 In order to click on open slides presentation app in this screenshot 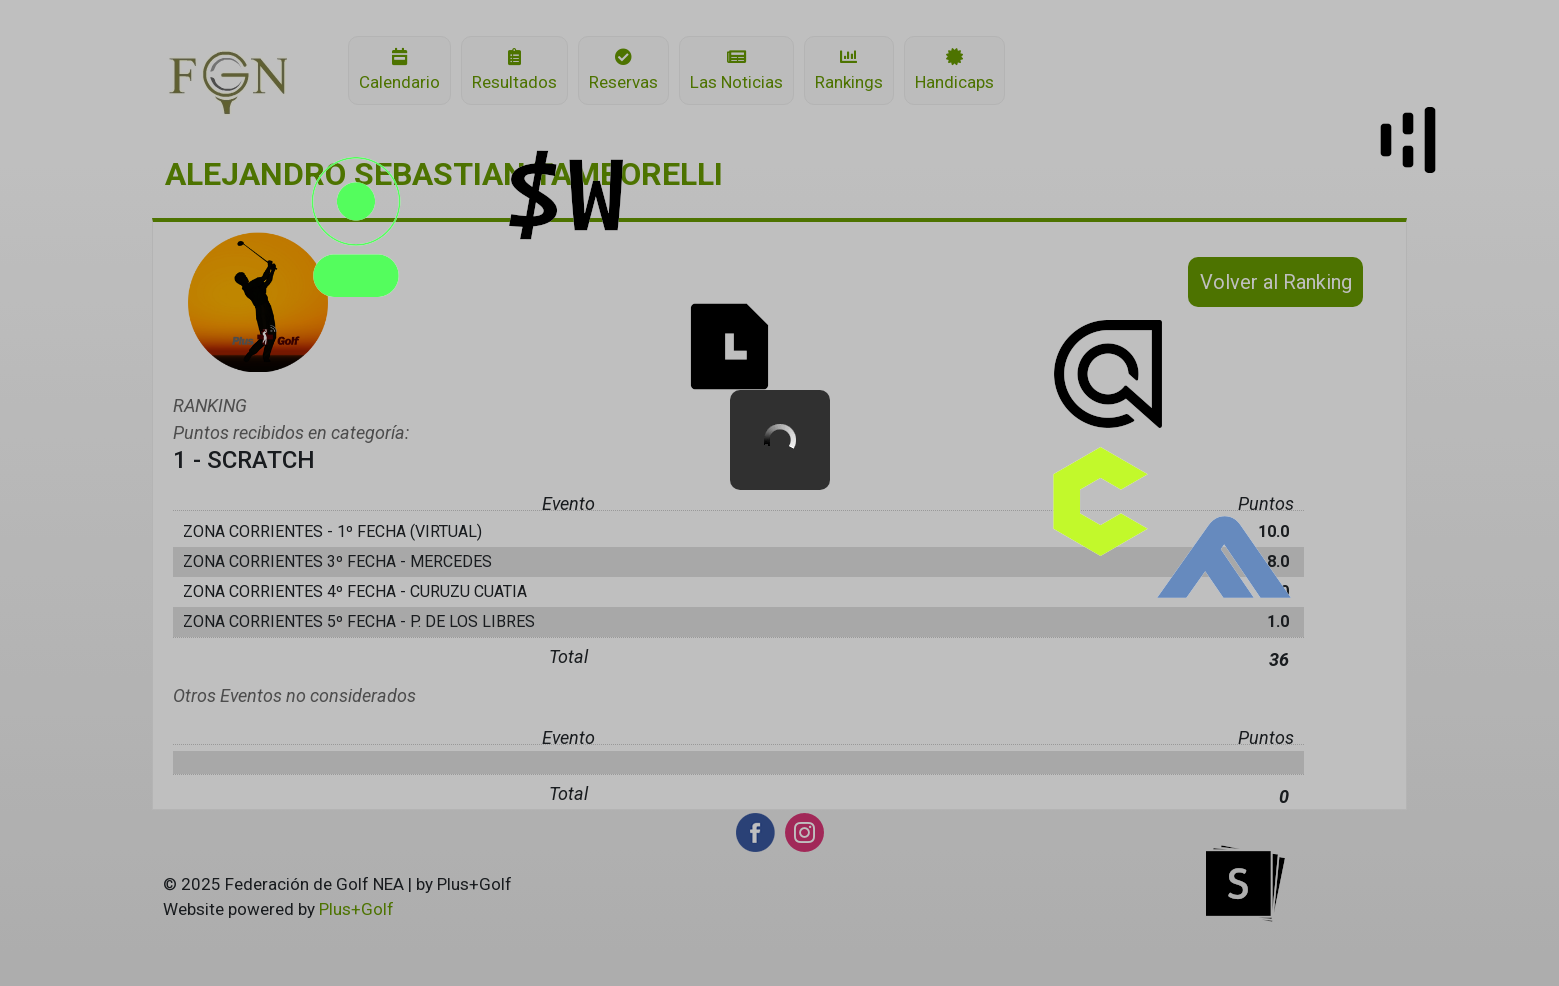, I will do `click(1245, 883)`.